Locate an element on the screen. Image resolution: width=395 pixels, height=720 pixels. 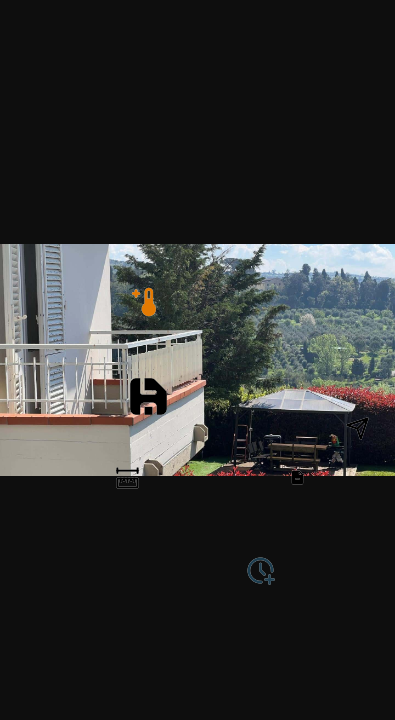
remove or delete a file is located at coordinates (297, 477).